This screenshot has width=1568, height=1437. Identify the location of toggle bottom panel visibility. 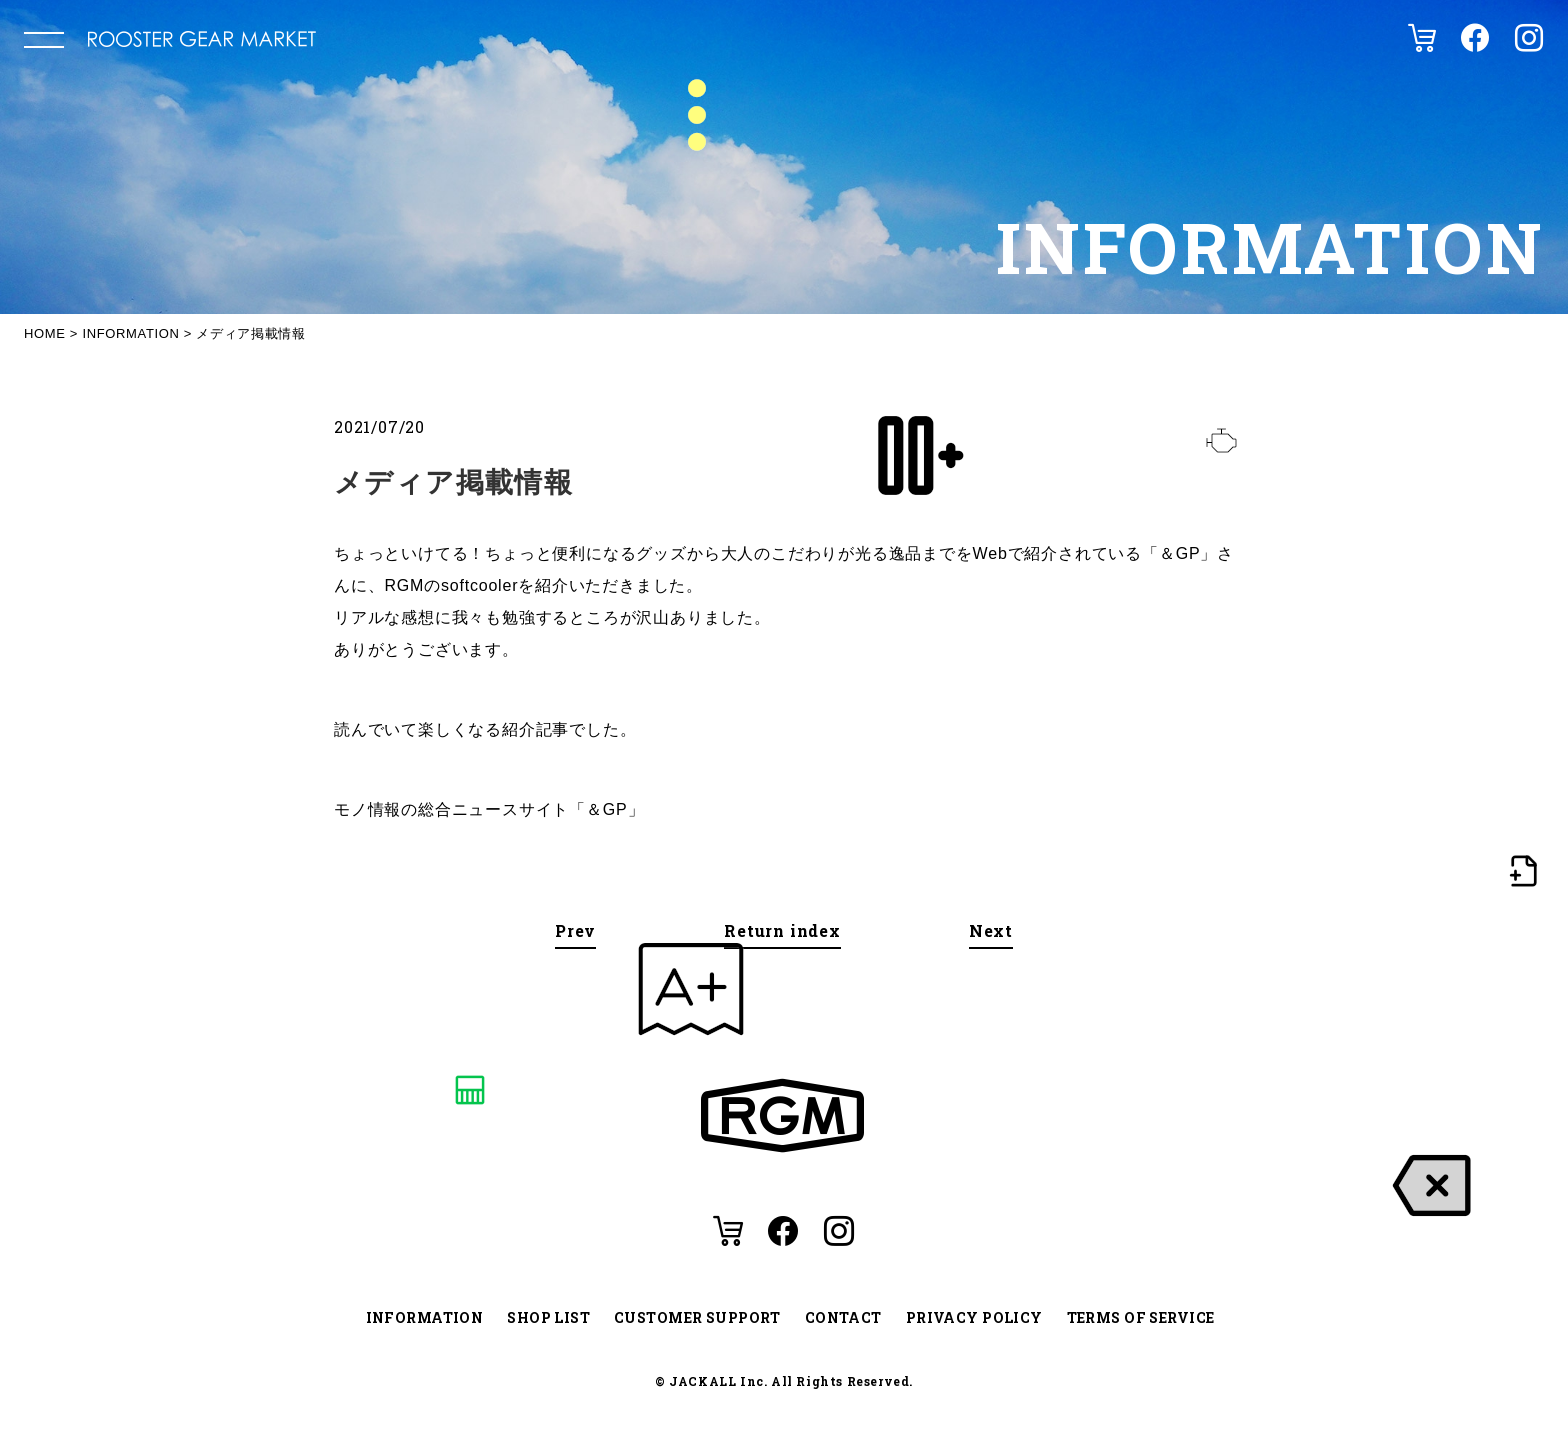
(470, 1090).